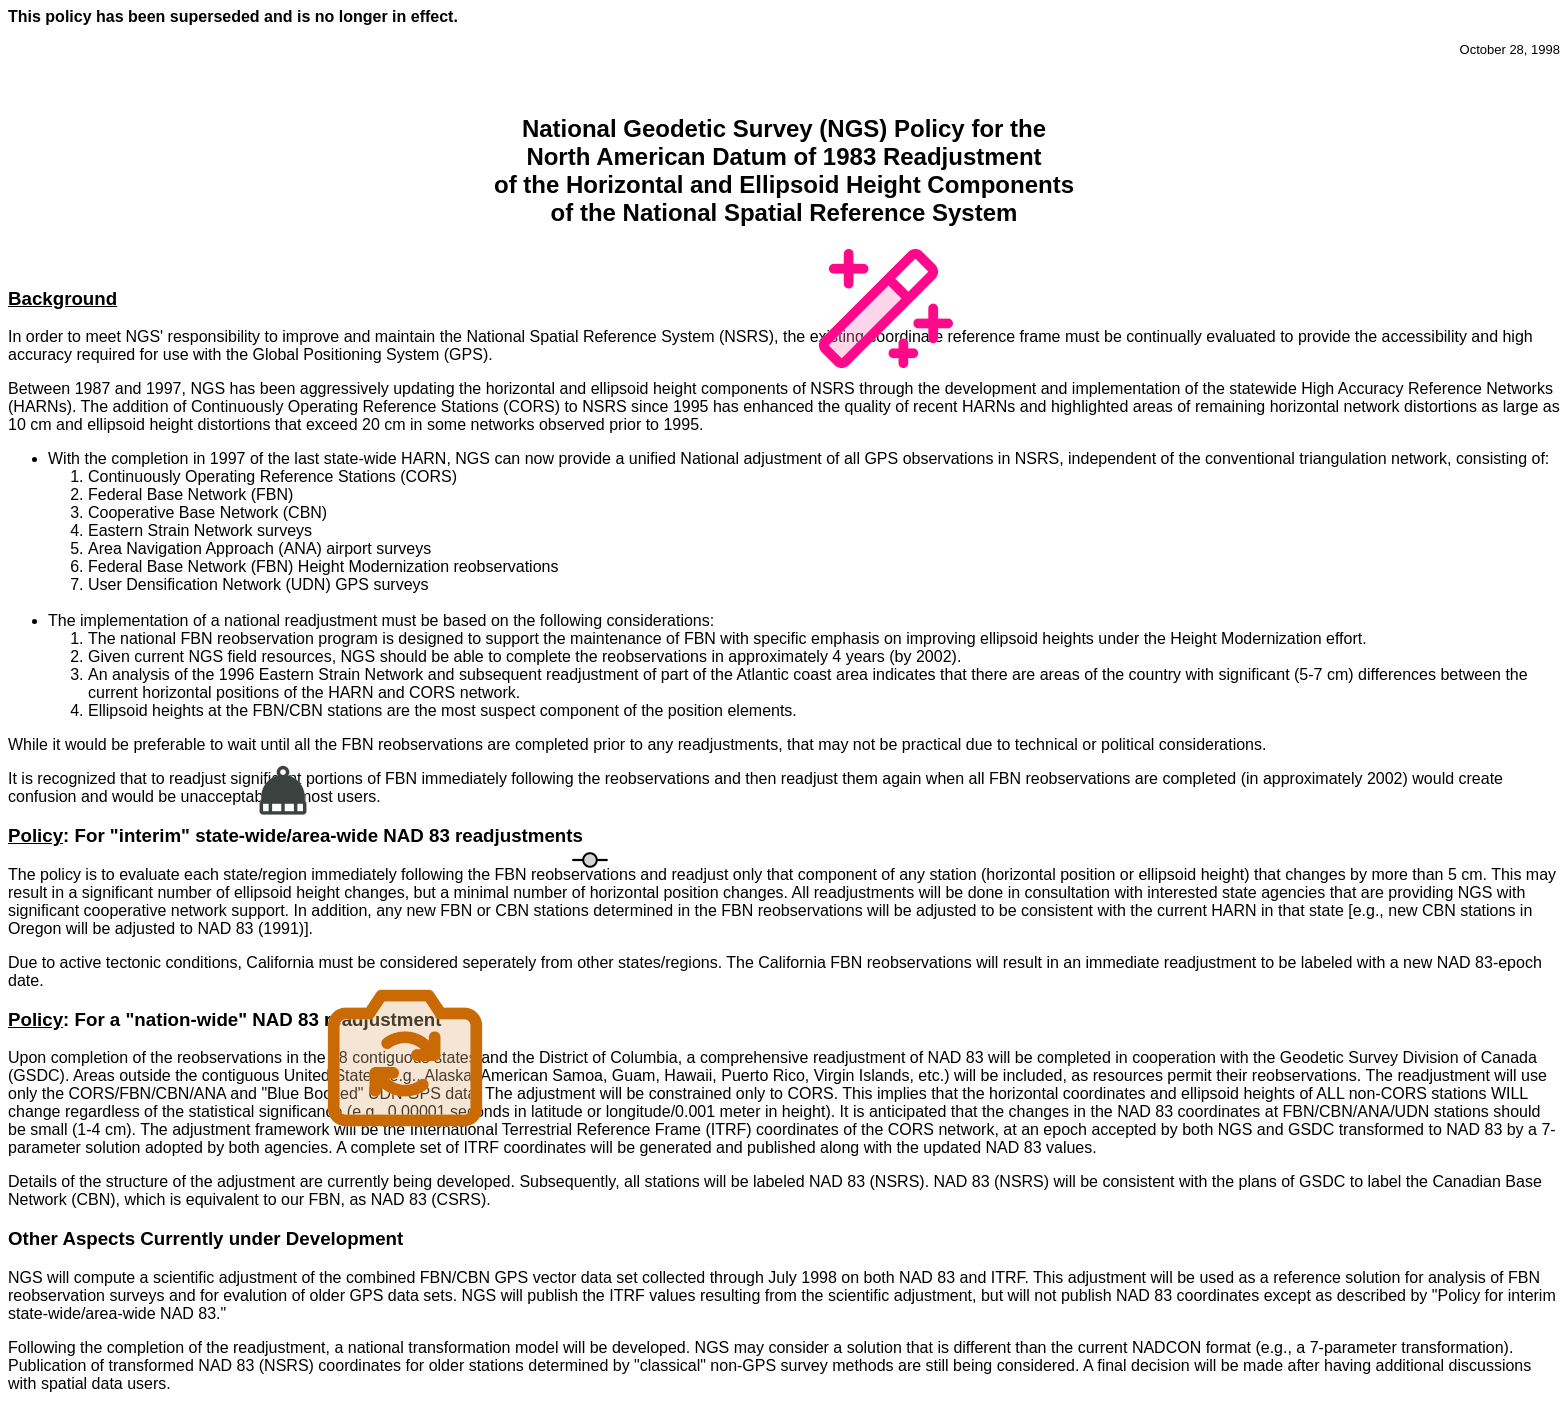  What do you see at coordinates (405, 1061) in the screenshot?
I see `switch between front and rear camera` at bounding box center [405, 1061].